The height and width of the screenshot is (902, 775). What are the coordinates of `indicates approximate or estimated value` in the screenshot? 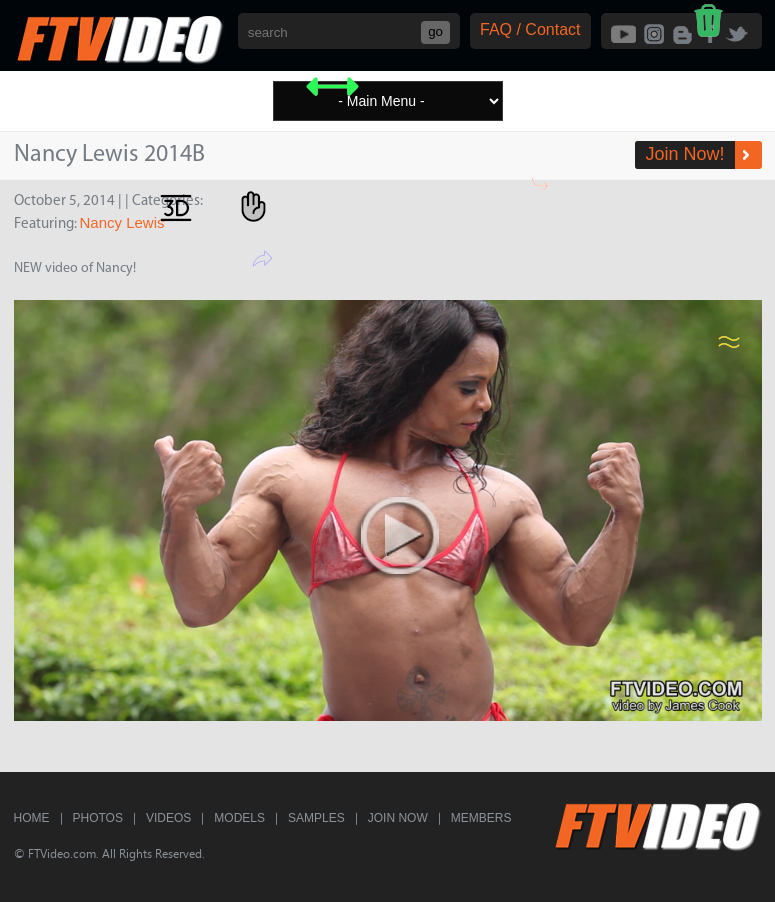 It's located at (729, 342).